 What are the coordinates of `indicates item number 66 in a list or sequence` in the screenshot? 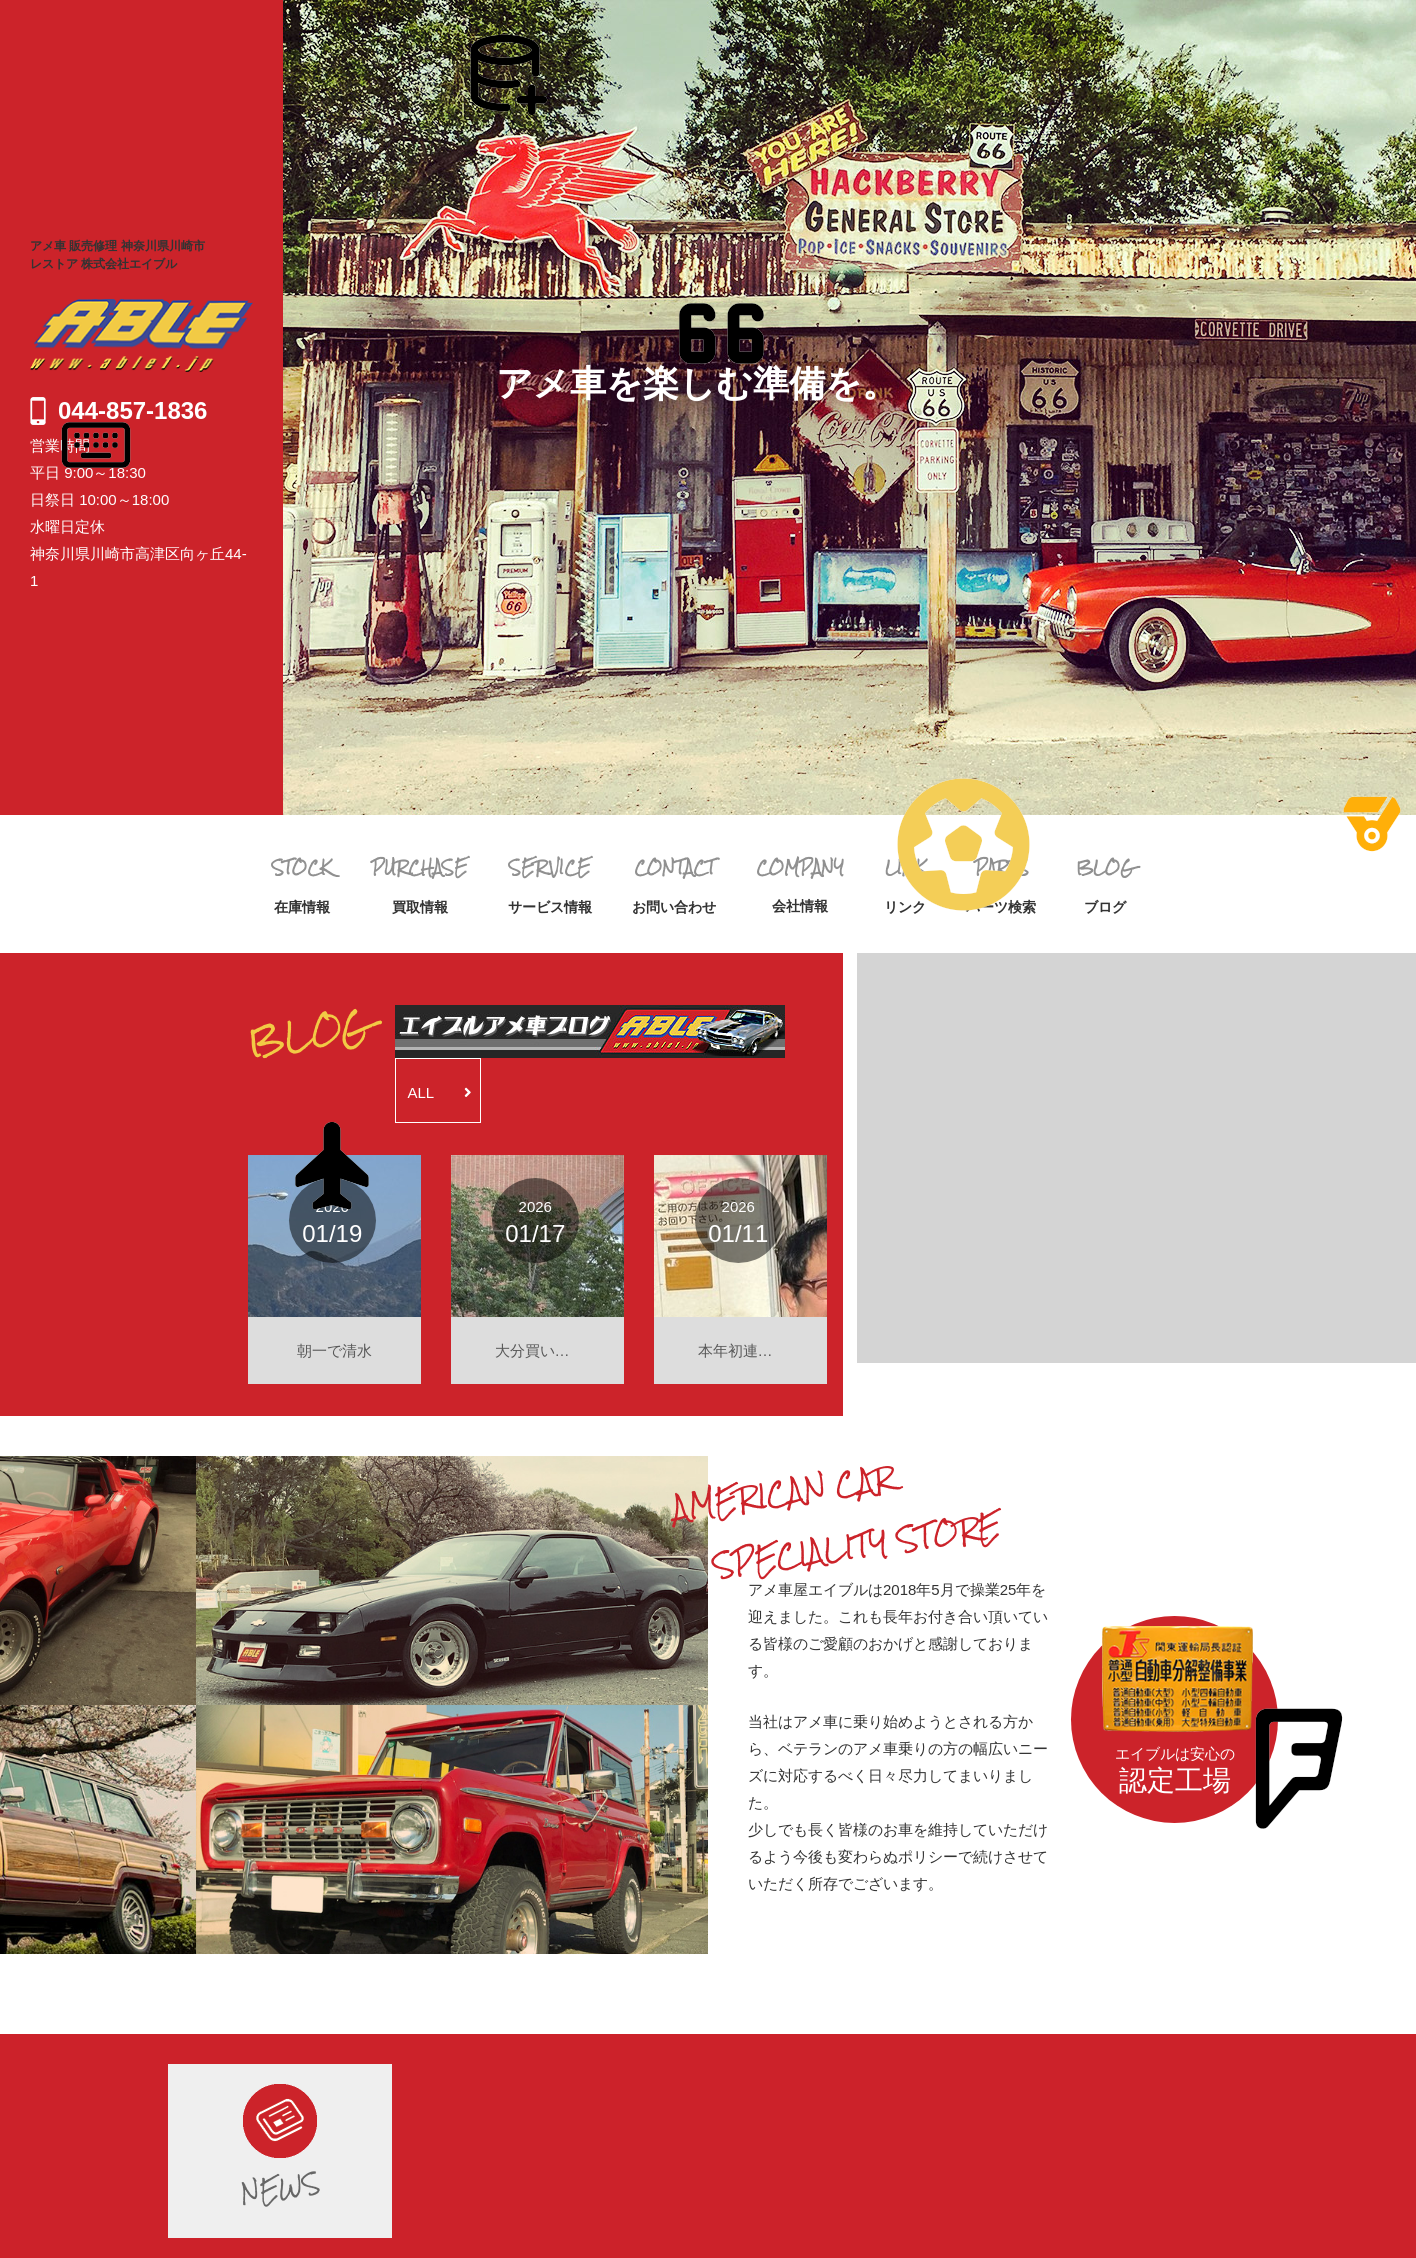 It's located at (721, 333).